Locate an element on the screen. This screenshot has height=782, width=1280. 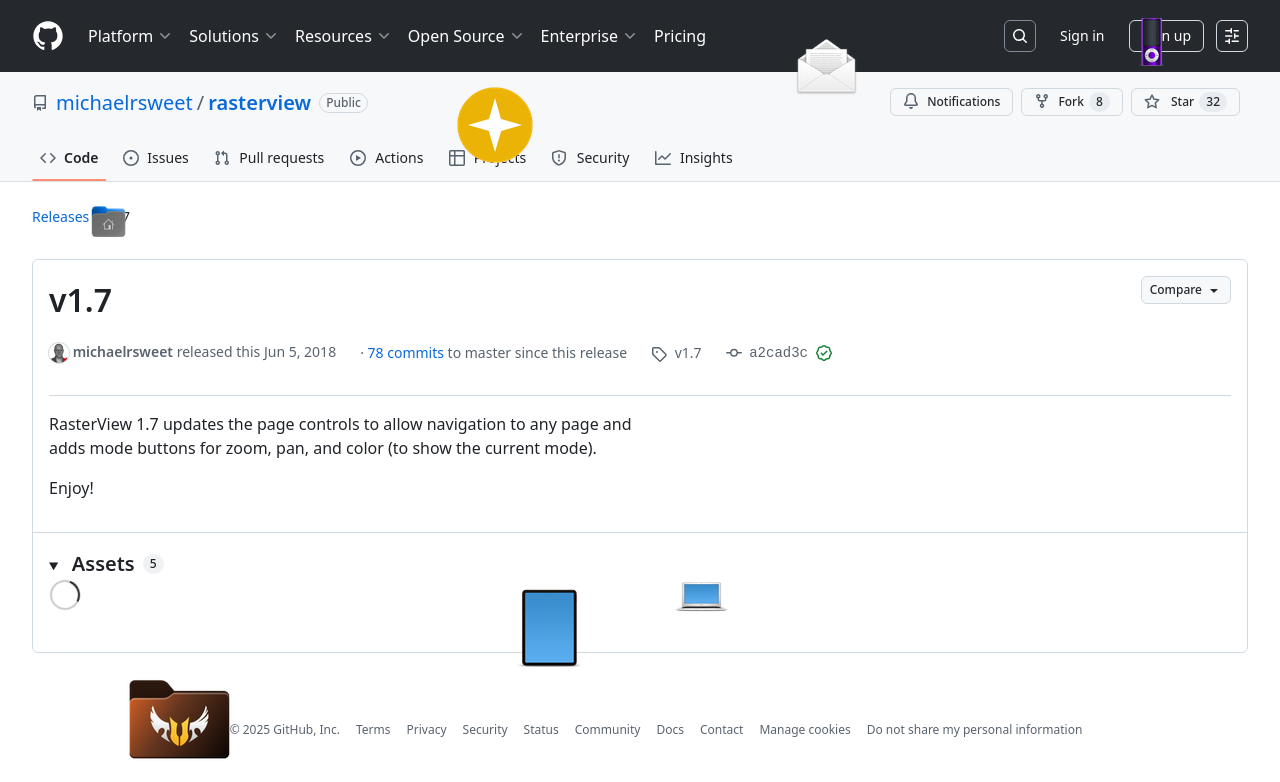
access your home folder is located at coordinates (108, 221).